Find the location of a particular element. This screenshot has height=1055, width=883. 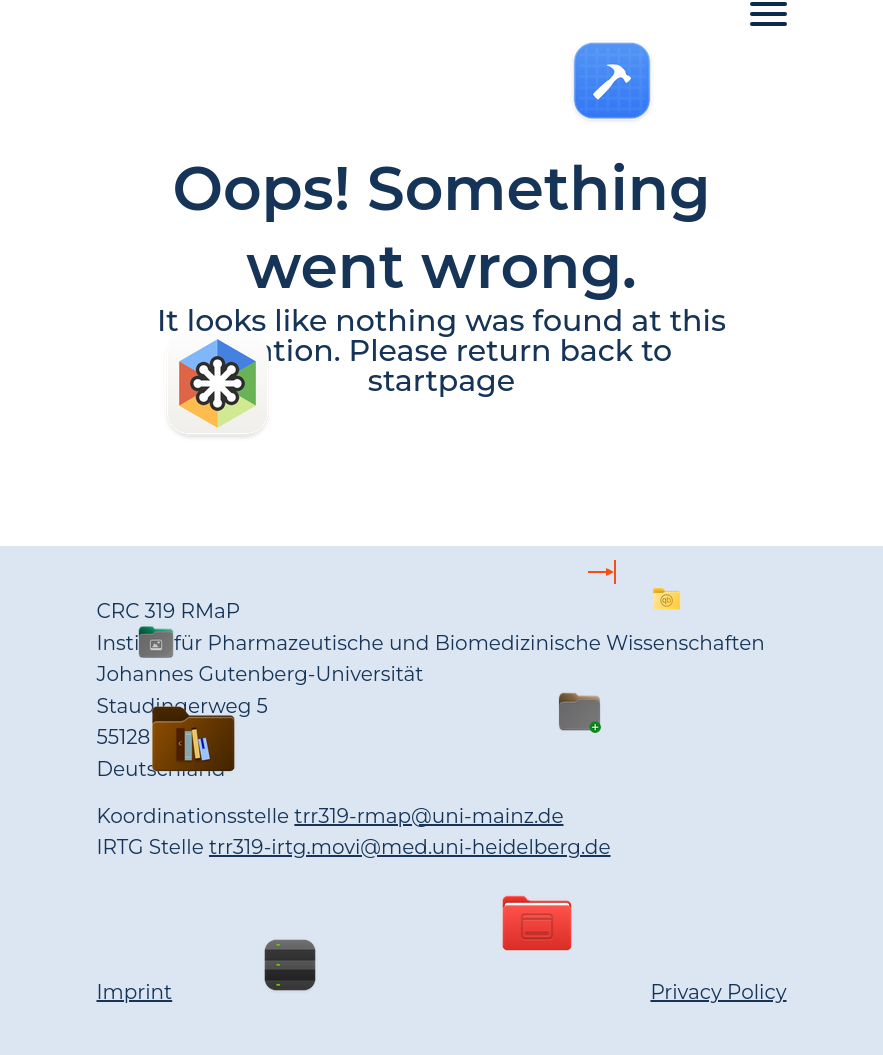

open desktop folder is located at coordinates (537, 923).